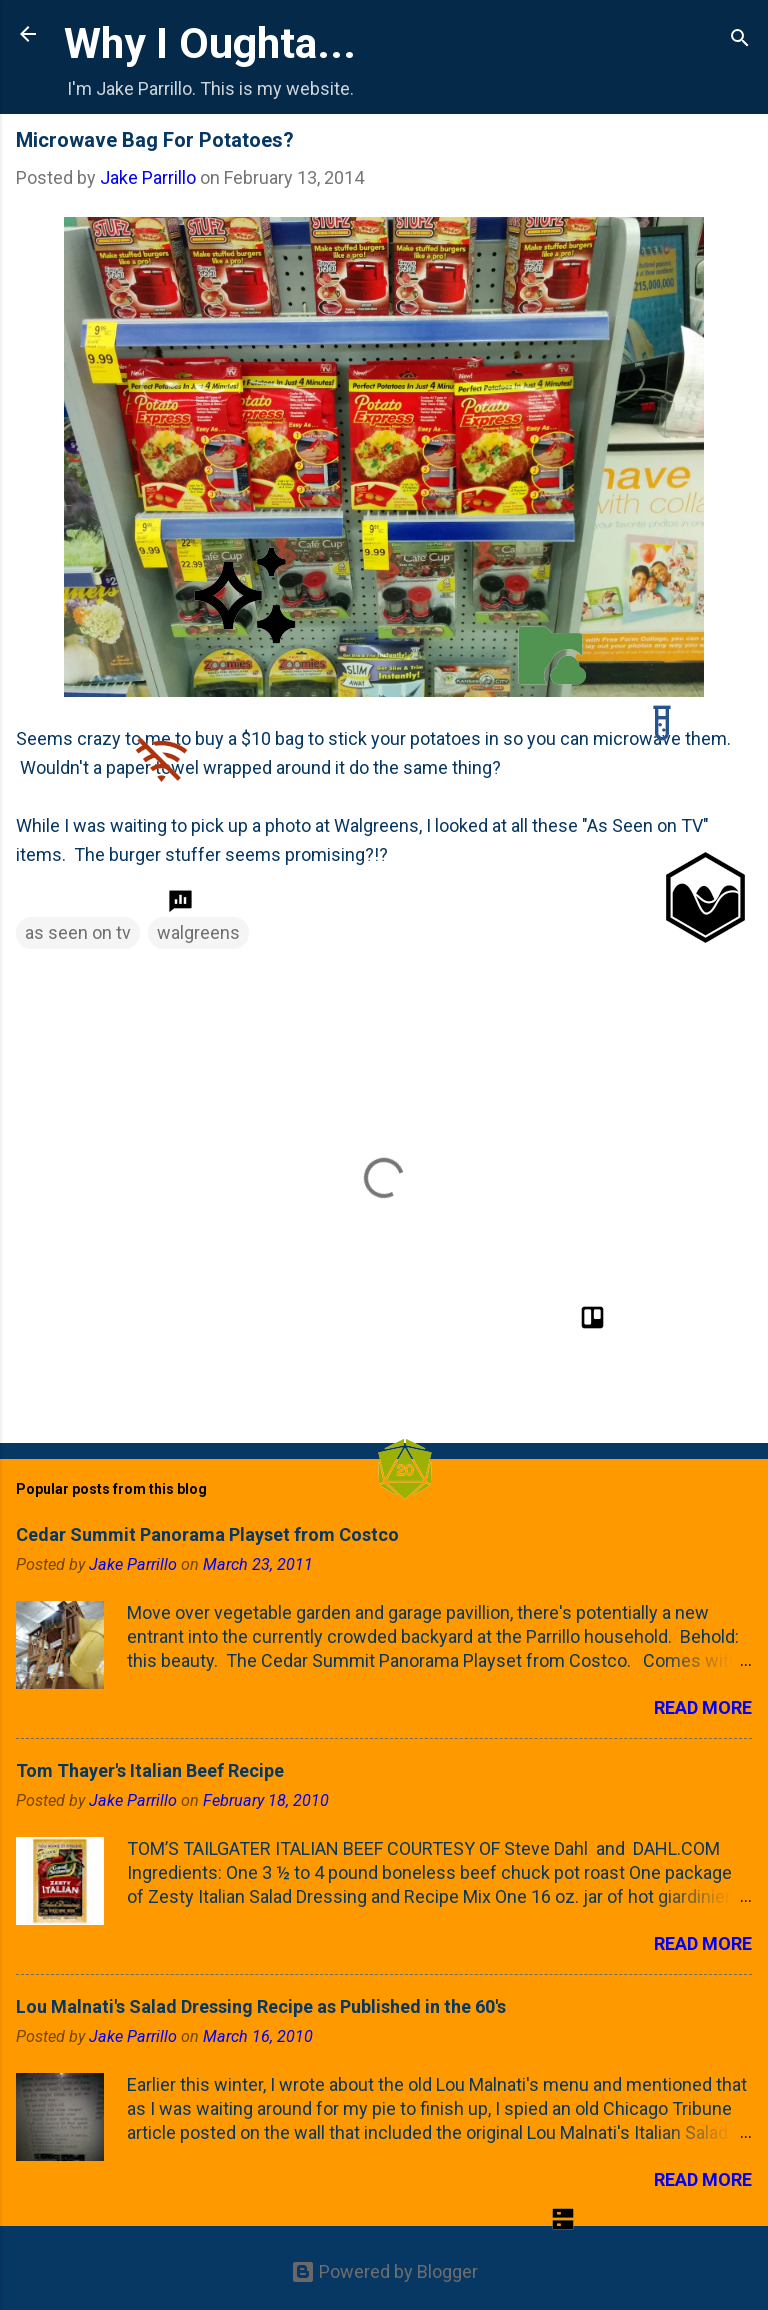 The image size is (768, 2310). Describe the element at coordinates (405, 1469) in the screenshot. I see `open Roll20 virtual tabletop platform` at that location.